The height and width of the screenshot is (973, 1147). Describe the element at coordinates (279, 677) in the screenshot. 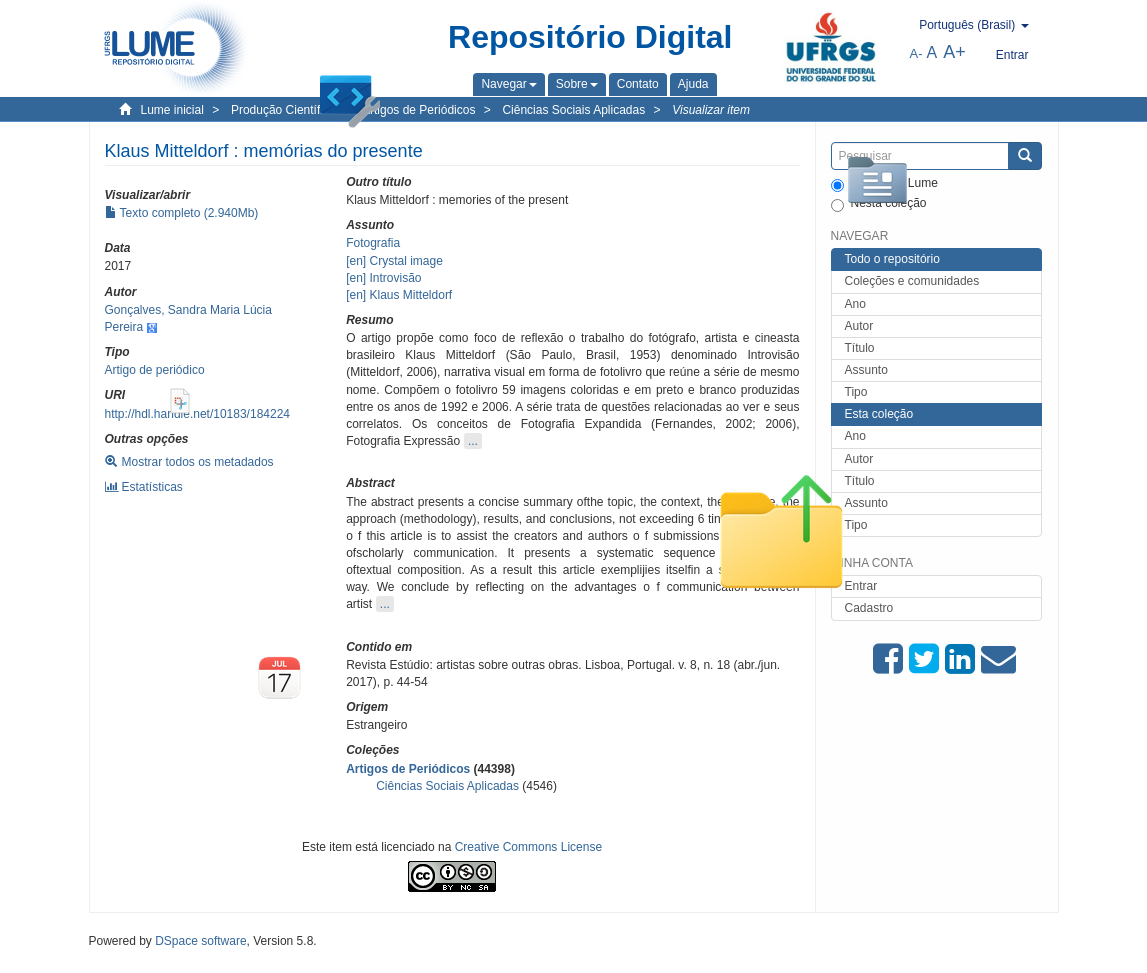

I see `view calendar events and reminders` at that location.